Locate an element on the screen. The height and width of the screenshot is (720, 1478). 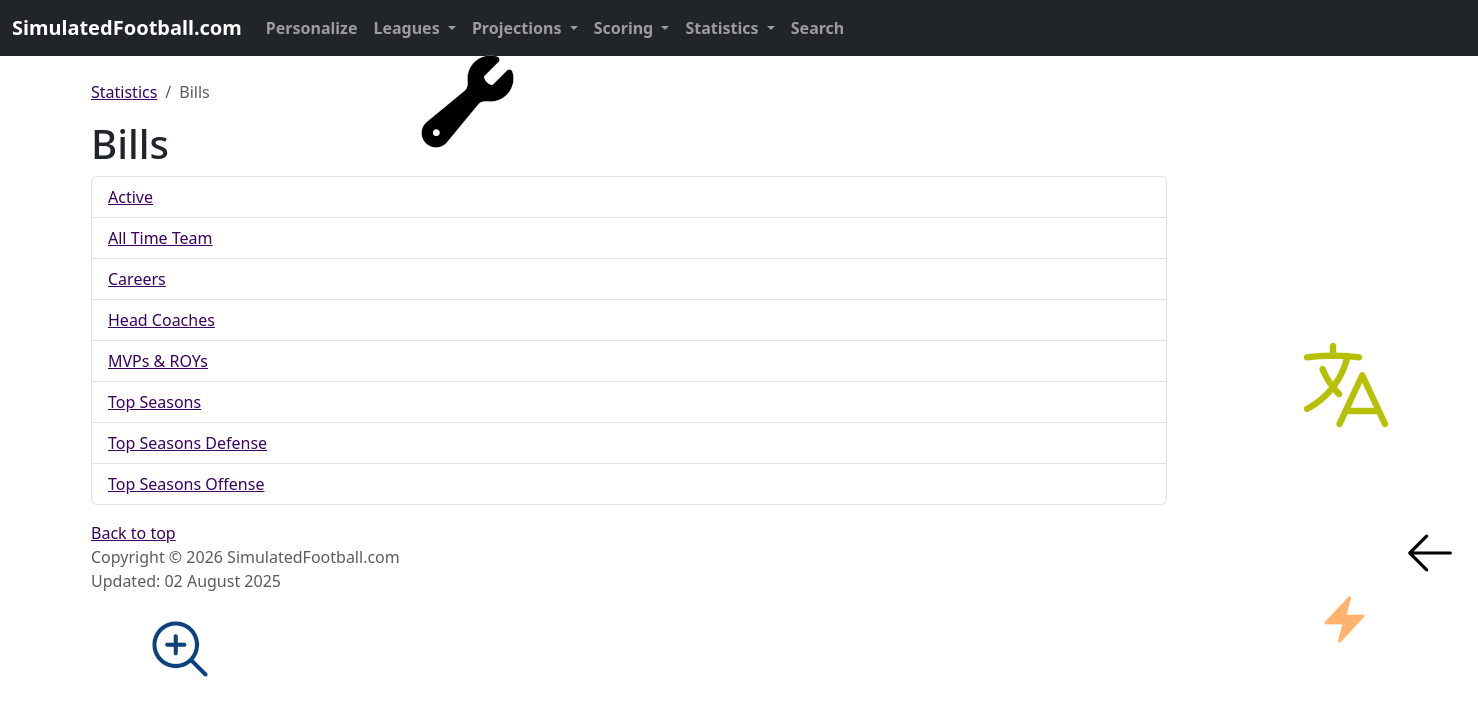
access settings or preferences is located at coordinates (467, 101).